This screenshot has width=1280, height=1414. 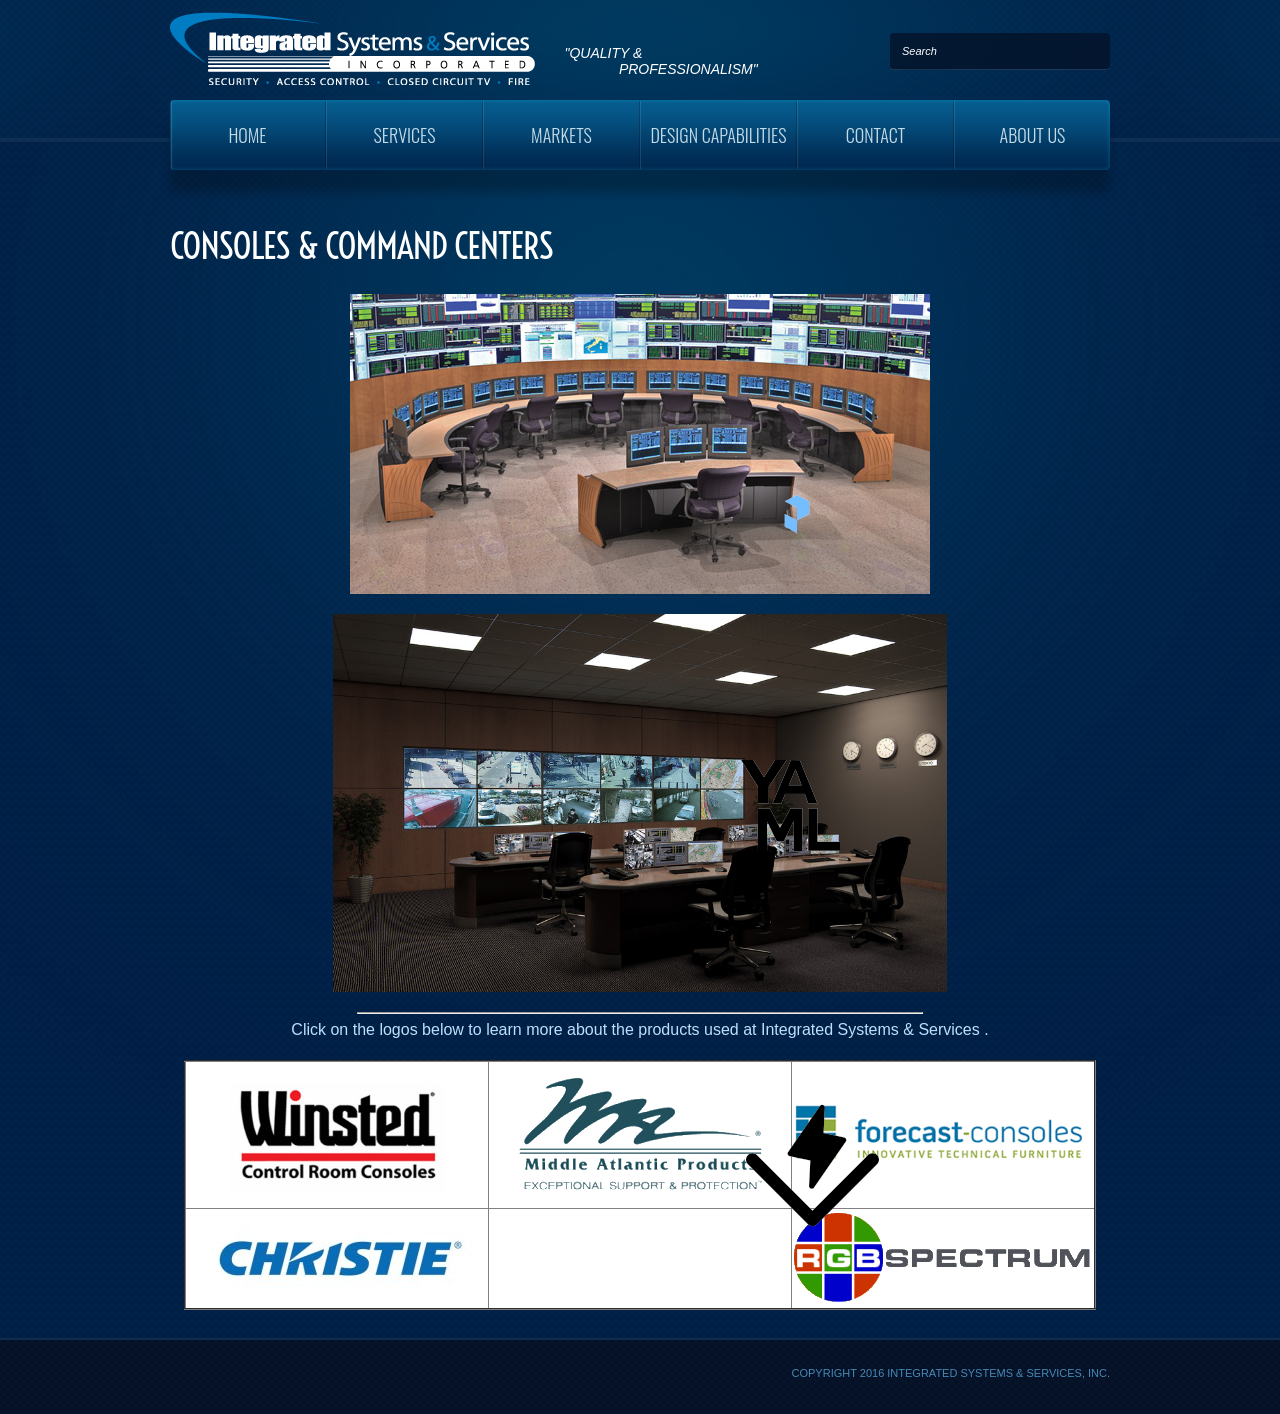 I want to click on vitest testing framework logo, so click(x=812, y=1165).